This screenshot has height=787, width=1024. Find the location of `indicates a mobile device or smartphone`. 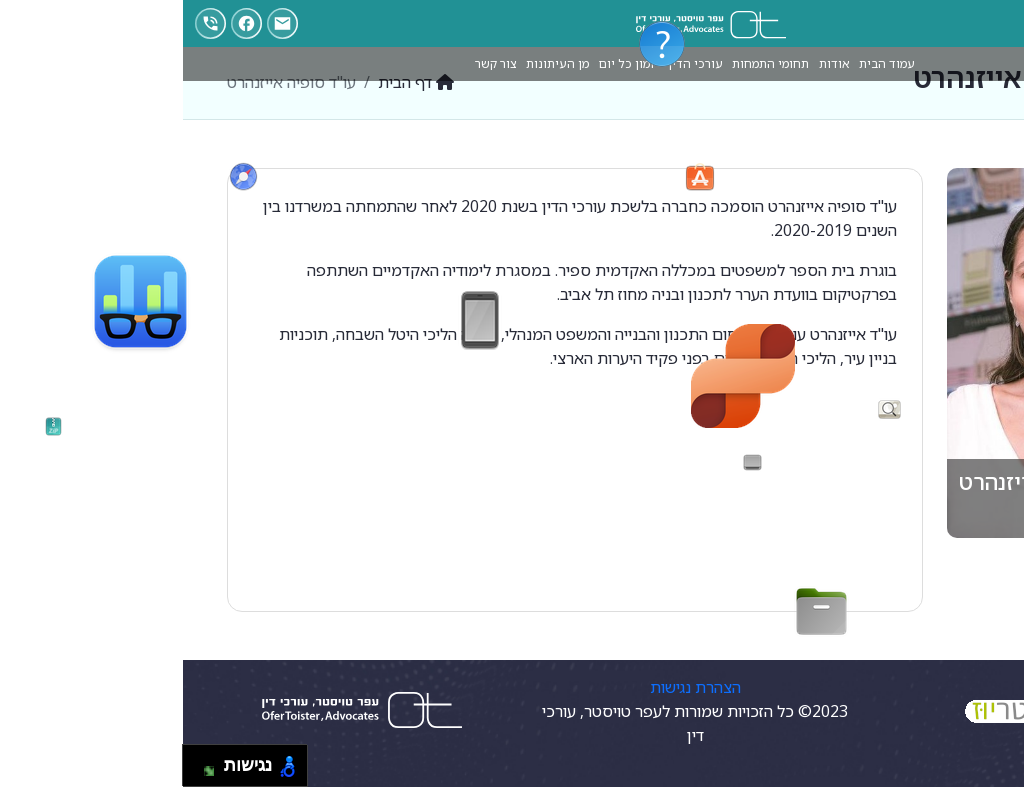

indicates a mobile device or smartphone is located at coordinates (480, 320).